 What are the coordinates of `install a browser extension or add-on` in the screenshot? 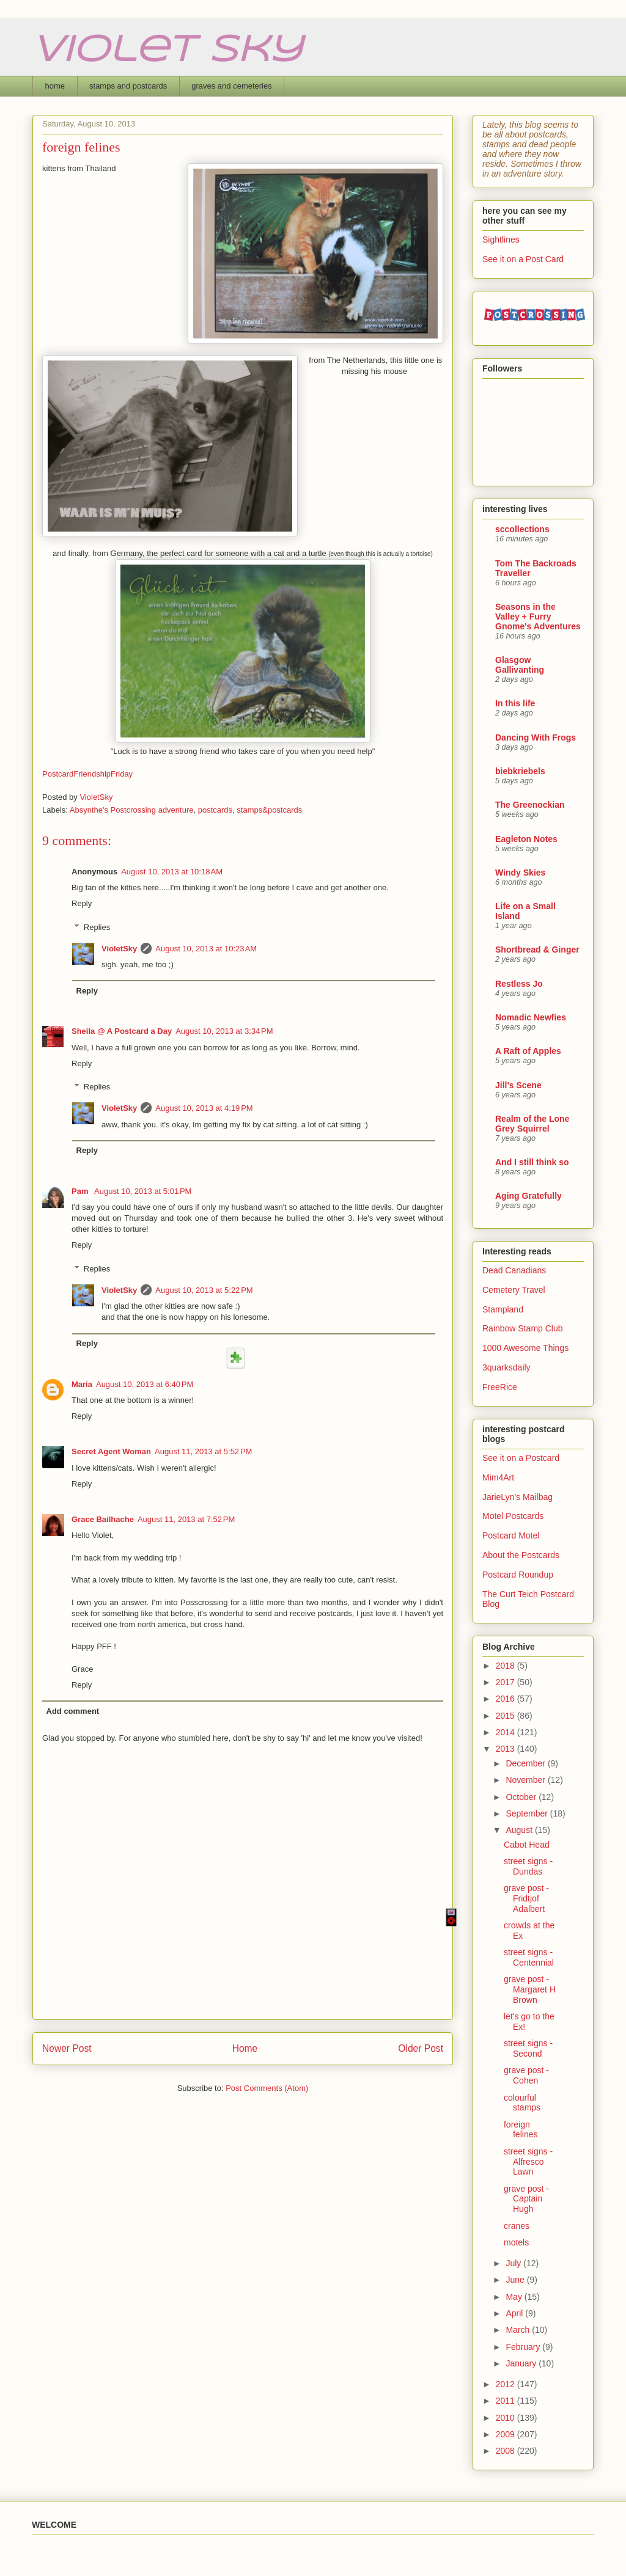 It's located at (235, 1358).